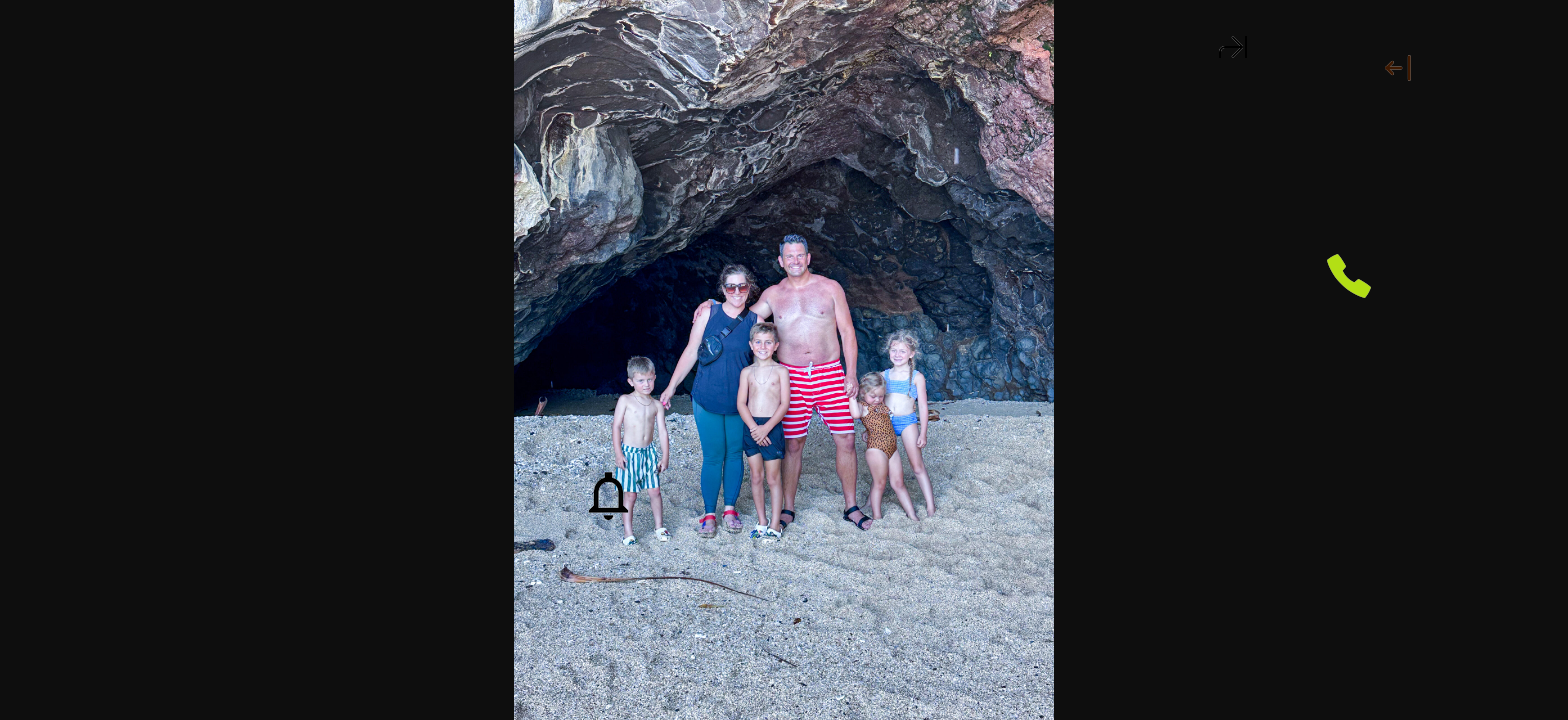 The image size is (1568, 720). What do you see at coordinates (608, 495) in the screenshot?
I see `view notifications` at bounding box center [608, 495].